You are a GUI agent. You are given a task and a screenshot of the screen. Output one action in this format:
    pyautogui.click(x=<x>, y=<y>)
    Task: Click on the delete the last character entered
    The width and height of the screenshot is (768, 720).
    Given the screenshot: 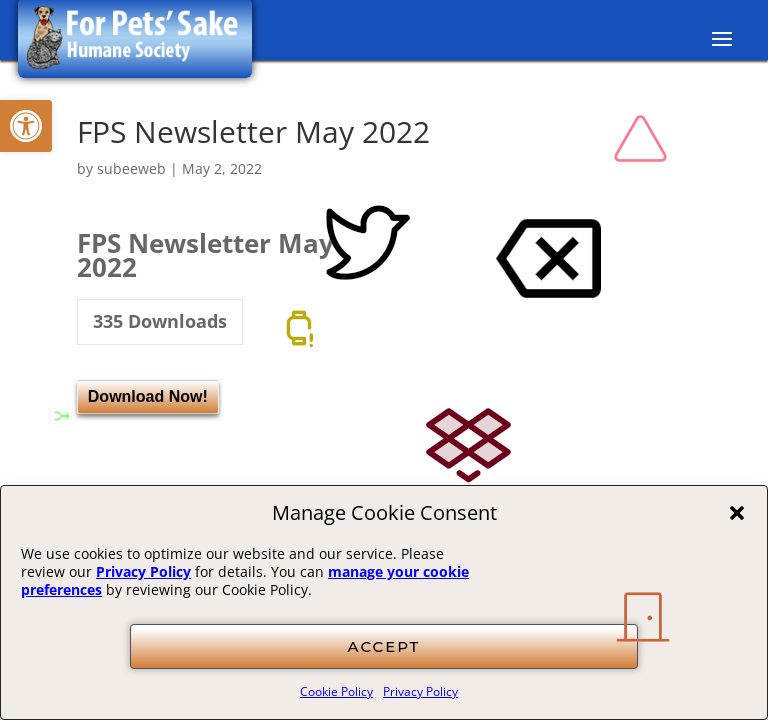 What is the action you would take?
    pyautogui.click(x=548, y=258)
    